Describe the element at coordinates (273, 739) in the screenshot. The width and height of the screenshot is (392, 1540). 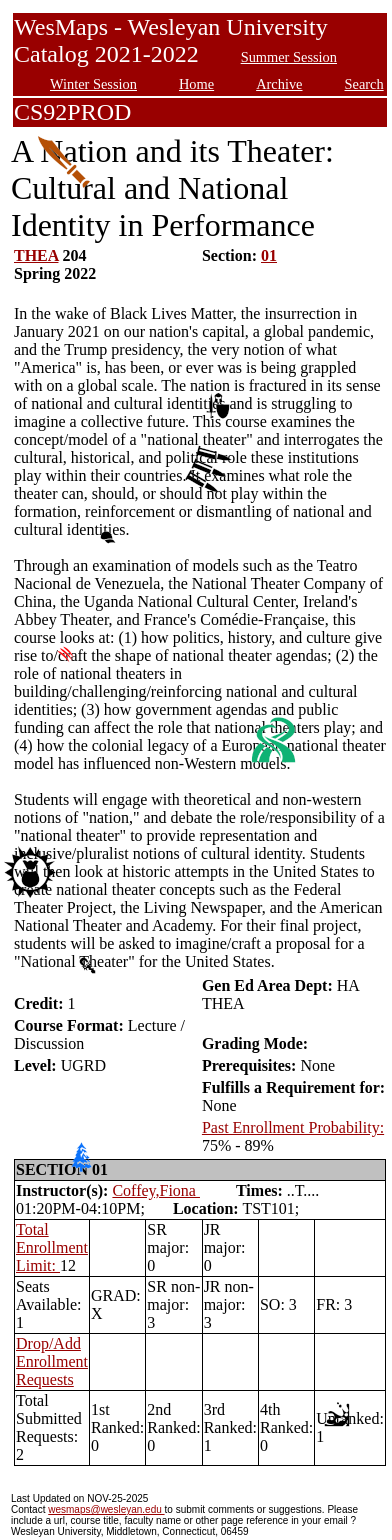
I see `indicates a monster or creature encounter` at that location.